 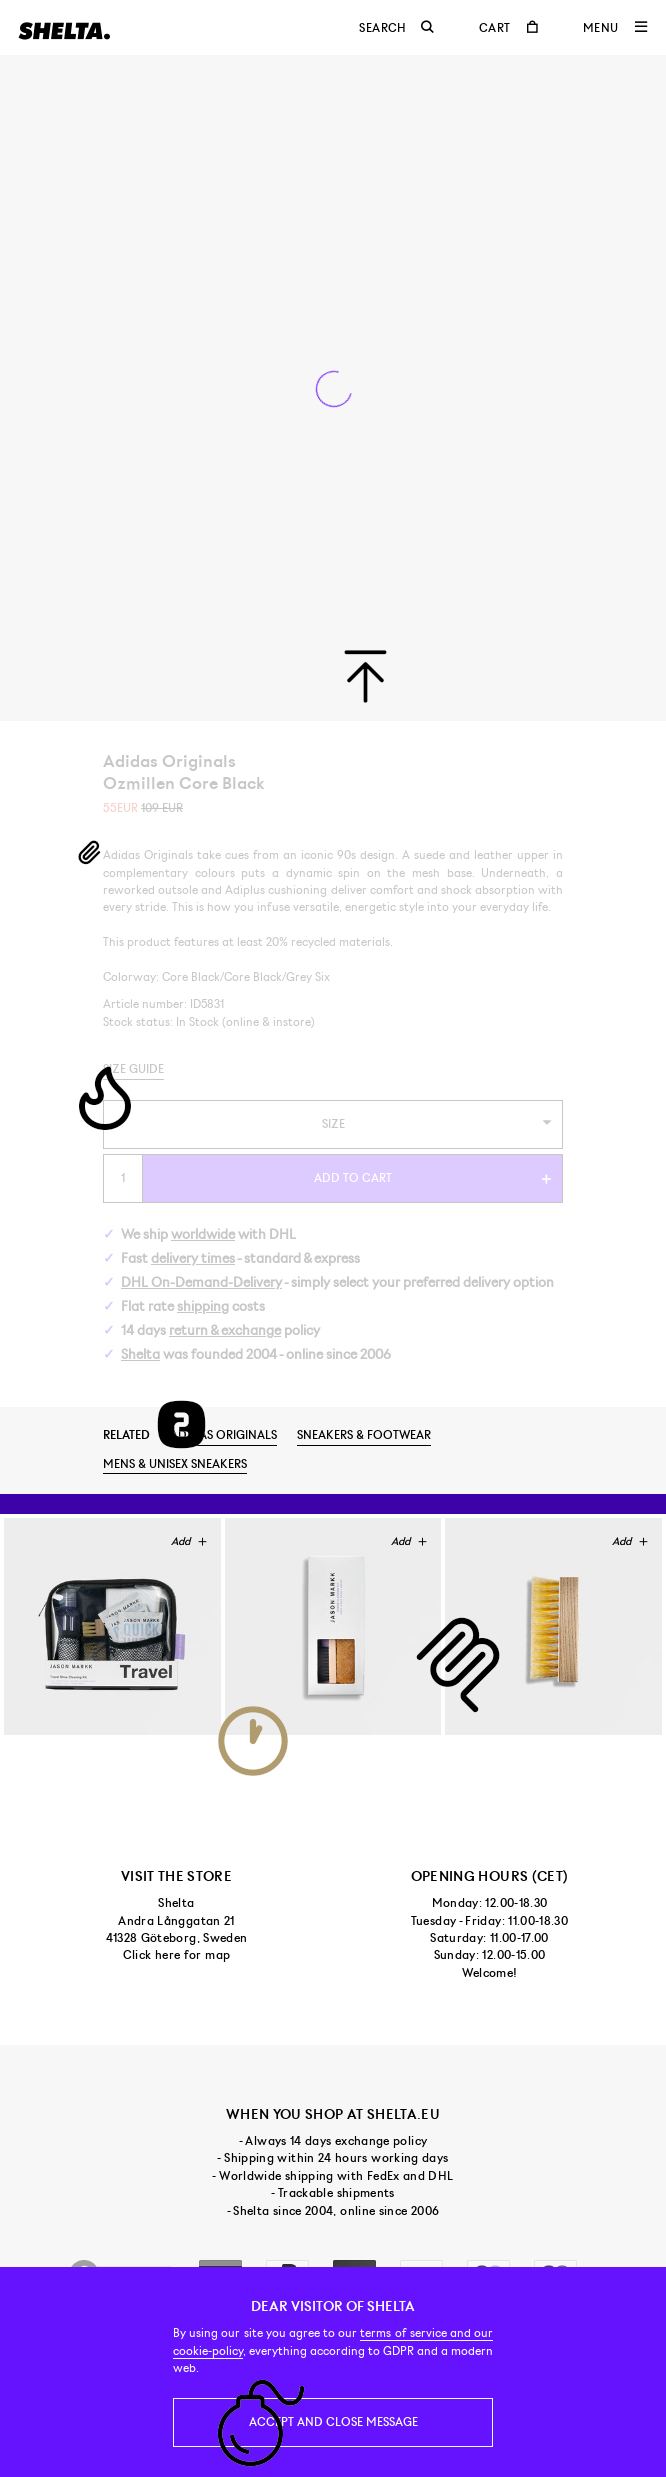 What do you see at coordinates (89, 852) in the screenshot?
I see `attach a file to your message` at bounding box center [89, 852].